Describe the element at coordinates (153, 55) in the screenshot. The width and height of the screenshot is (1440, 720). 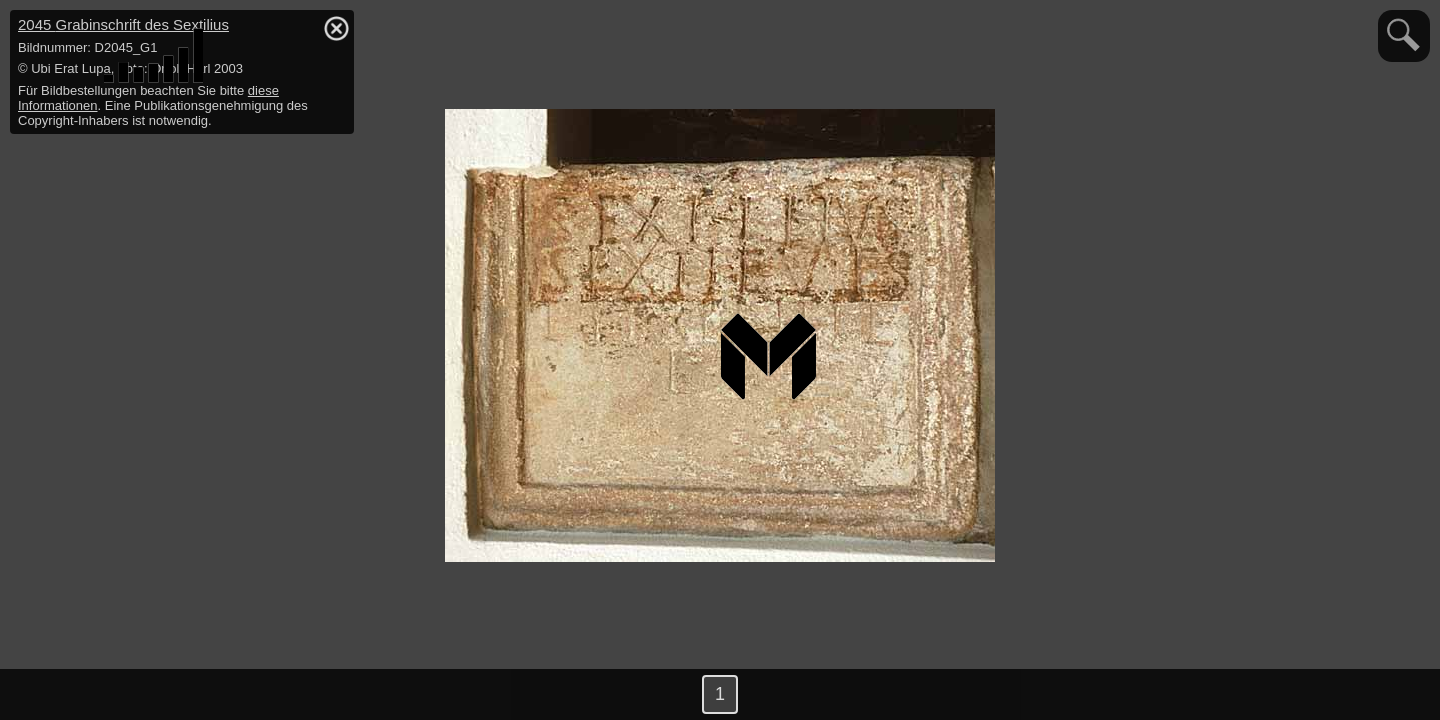
I see `view Social Blade analytics` at that location.